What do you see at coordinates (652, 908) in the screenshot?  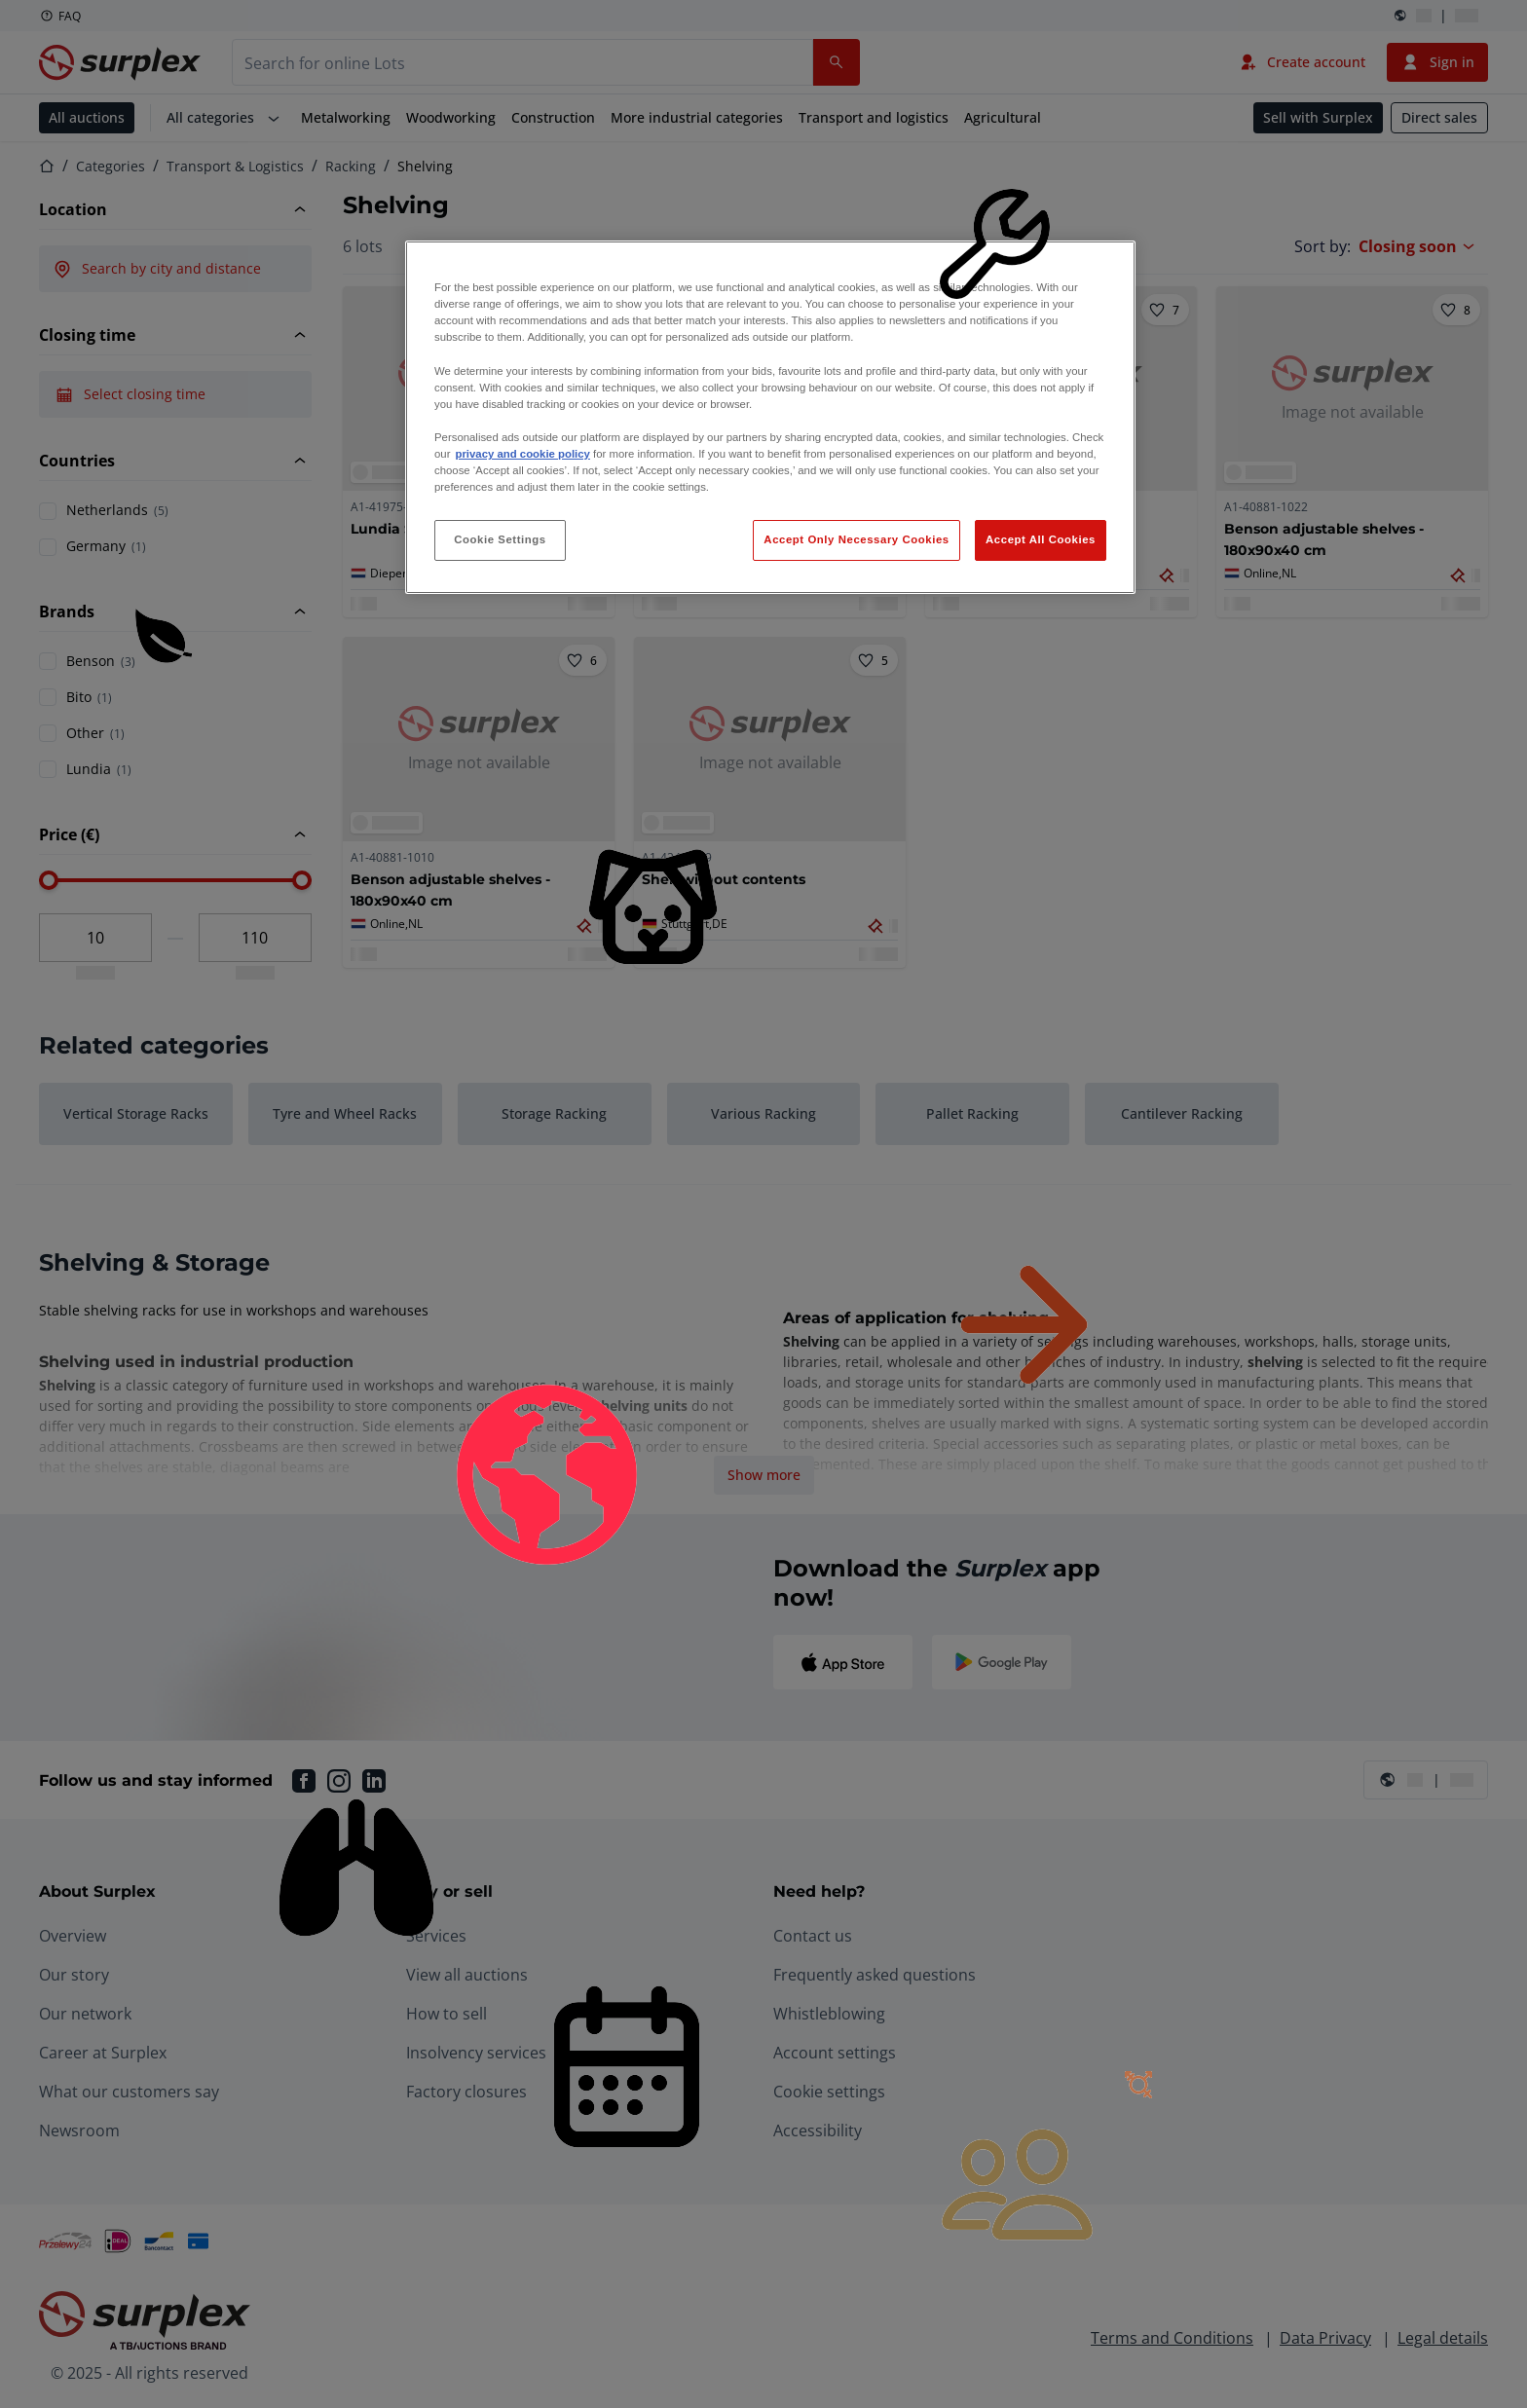 I see `access pet-related features or settings` at bounding box center [652, 908].